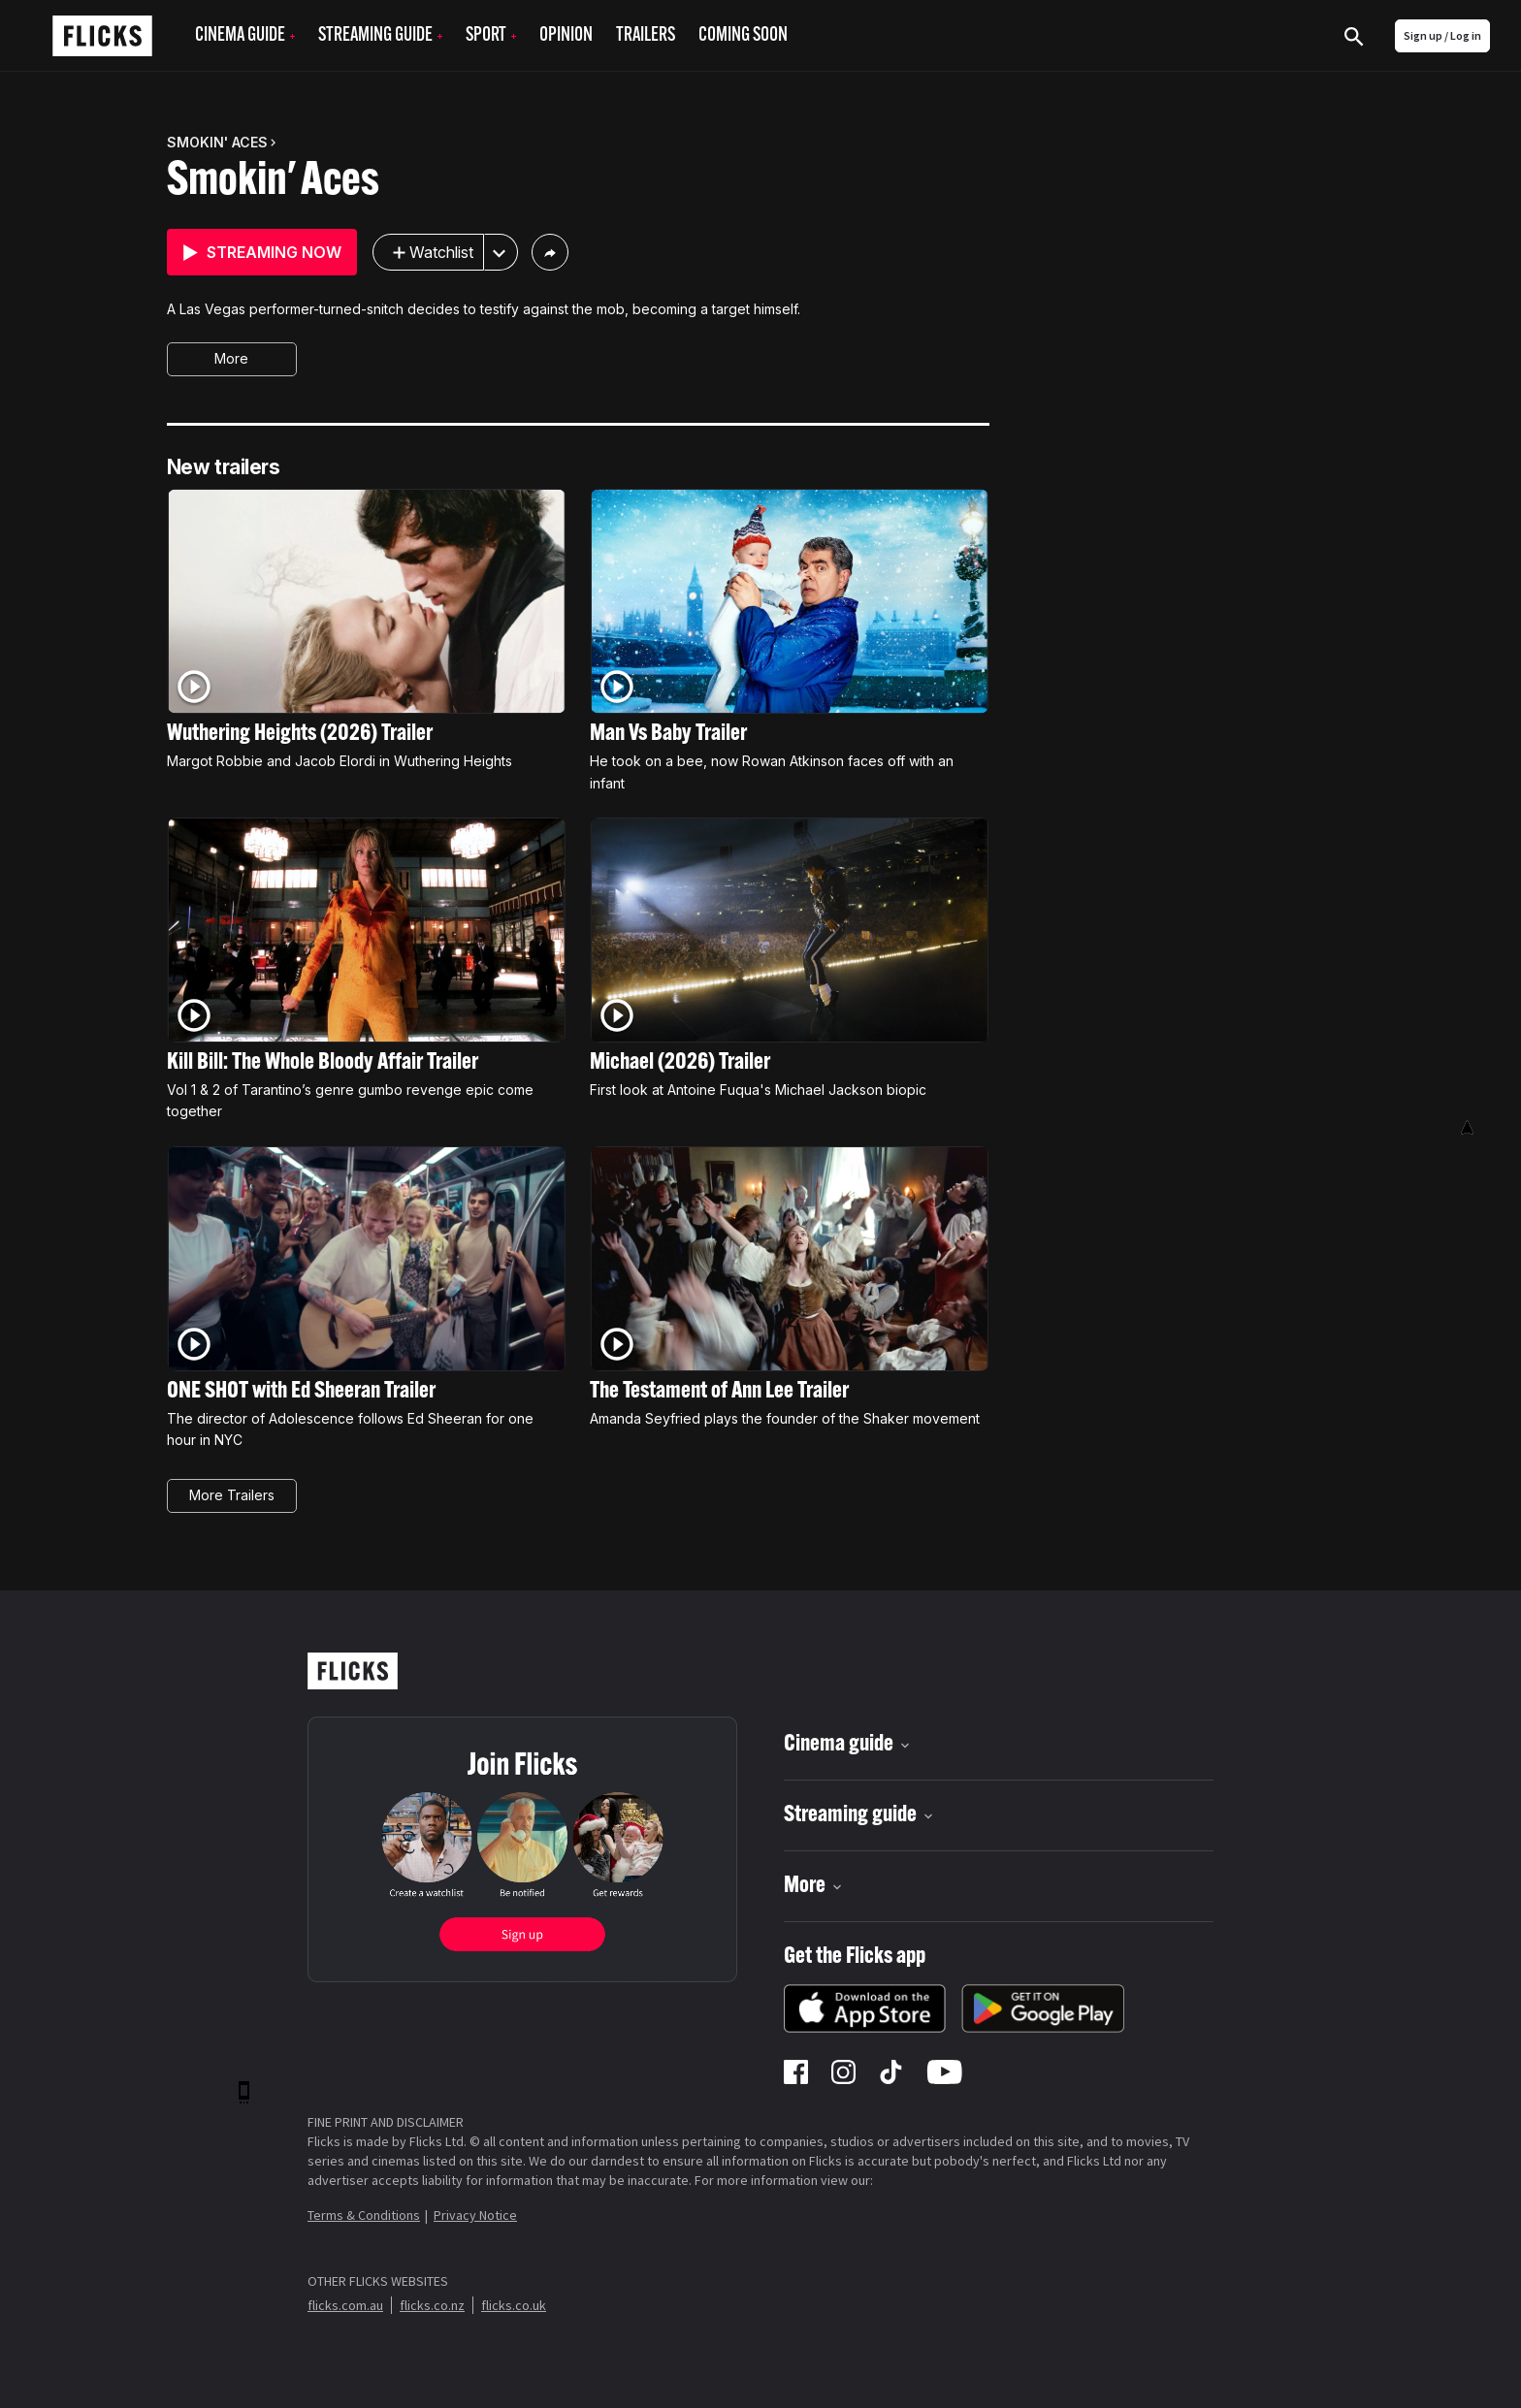 Image resolution: width=1521 pixels, height=2408 pixels. What do you see at coordinates (243, 2092) in the screenshot?
I see `access mobile device settings` at bounding box center [243, 2092].